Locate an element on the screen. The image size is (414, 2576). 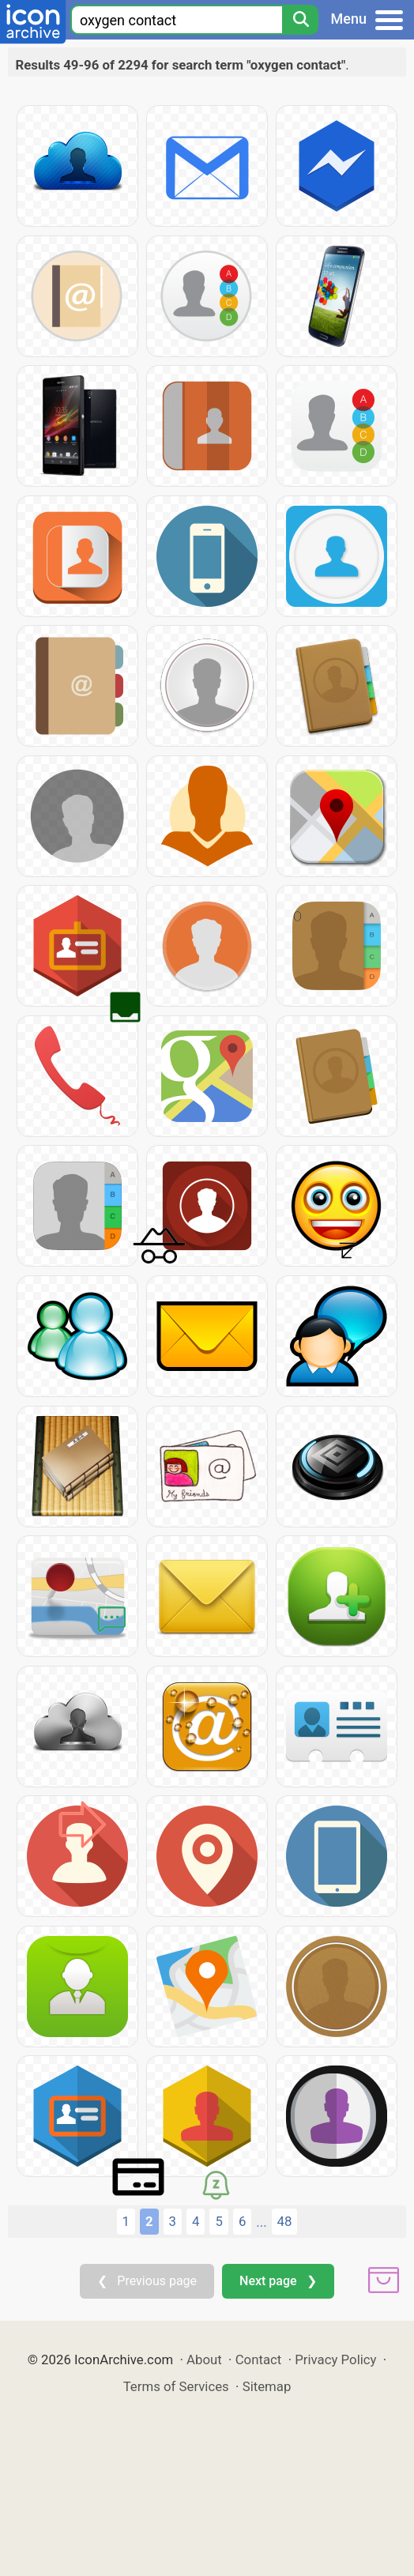
manage payment methods is located at coordinates (138, 2177).